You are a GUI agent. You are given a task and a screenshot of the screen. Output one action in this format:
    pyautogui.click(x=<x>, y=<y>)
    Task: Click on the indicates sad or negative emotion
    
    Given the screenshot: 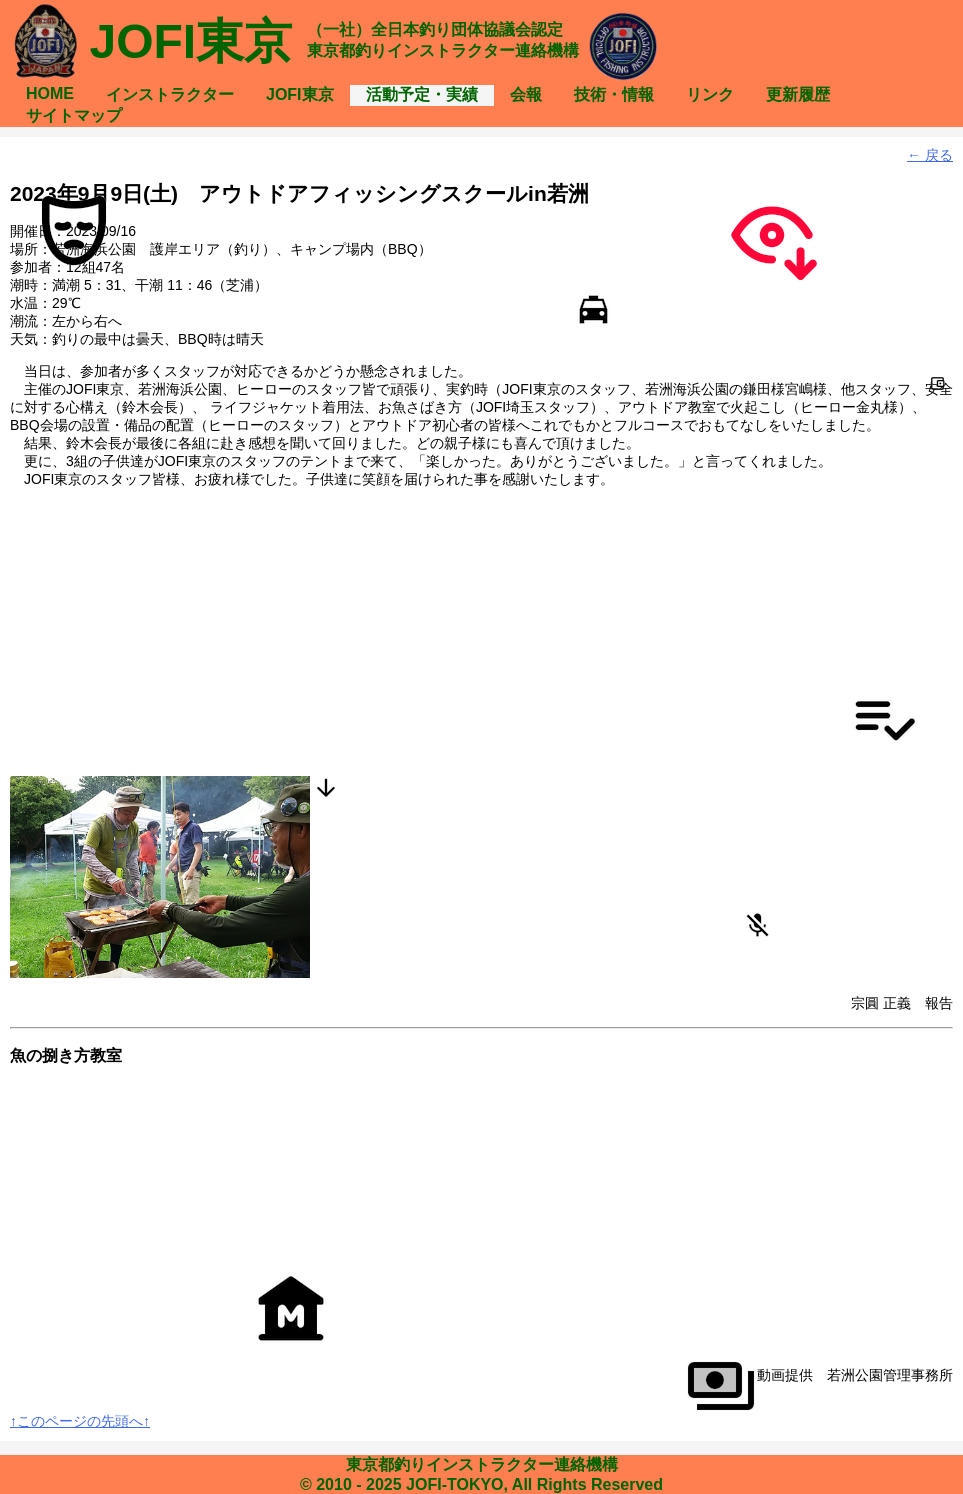 What is the action you would take?
    pyautogui.click(x=74, y=228)
    